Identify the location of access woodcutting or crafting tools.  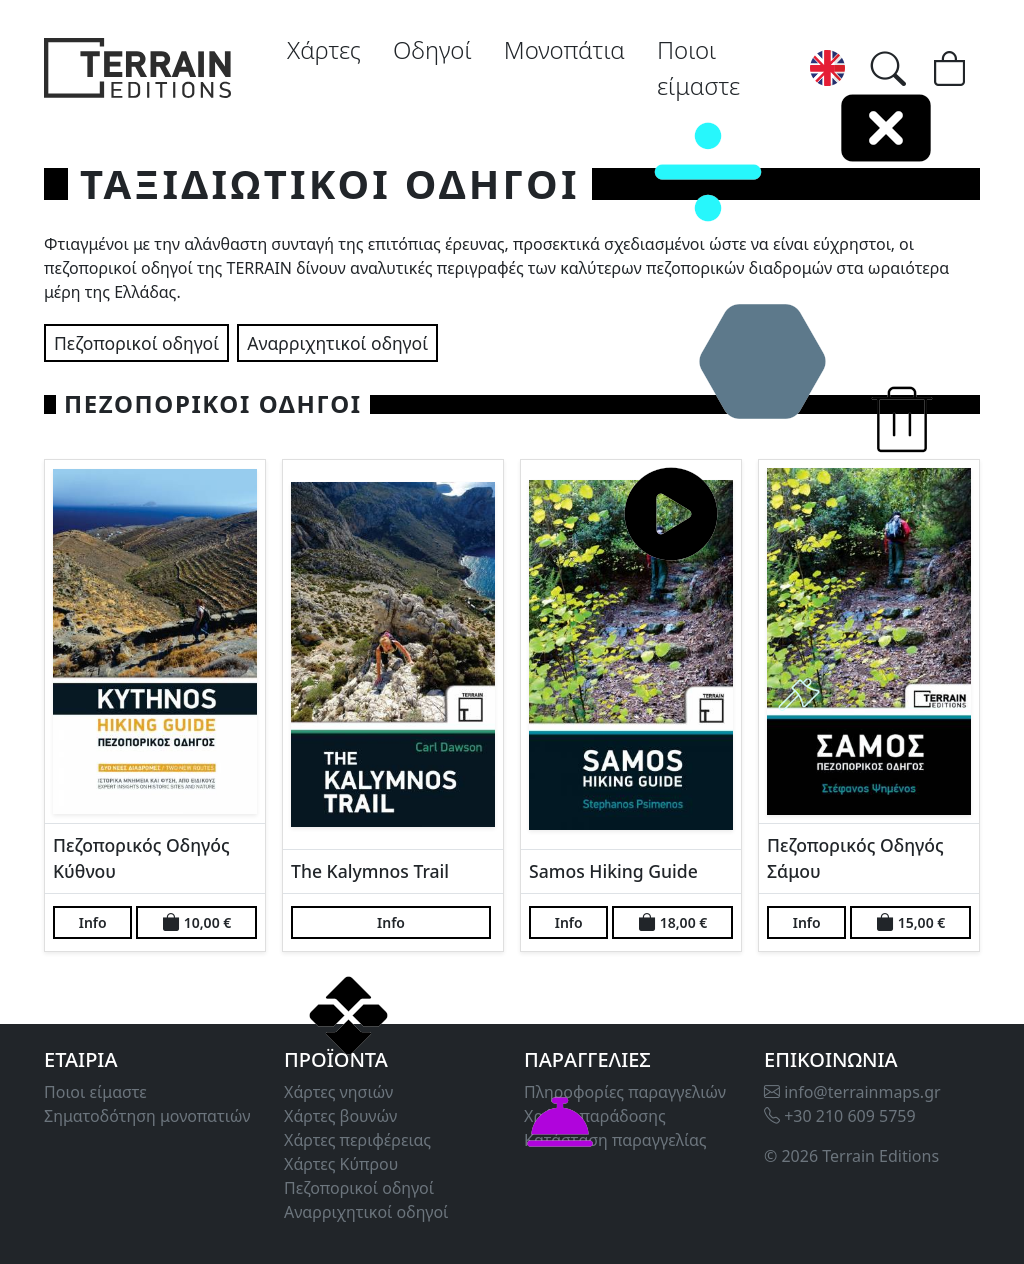
(799, 696).